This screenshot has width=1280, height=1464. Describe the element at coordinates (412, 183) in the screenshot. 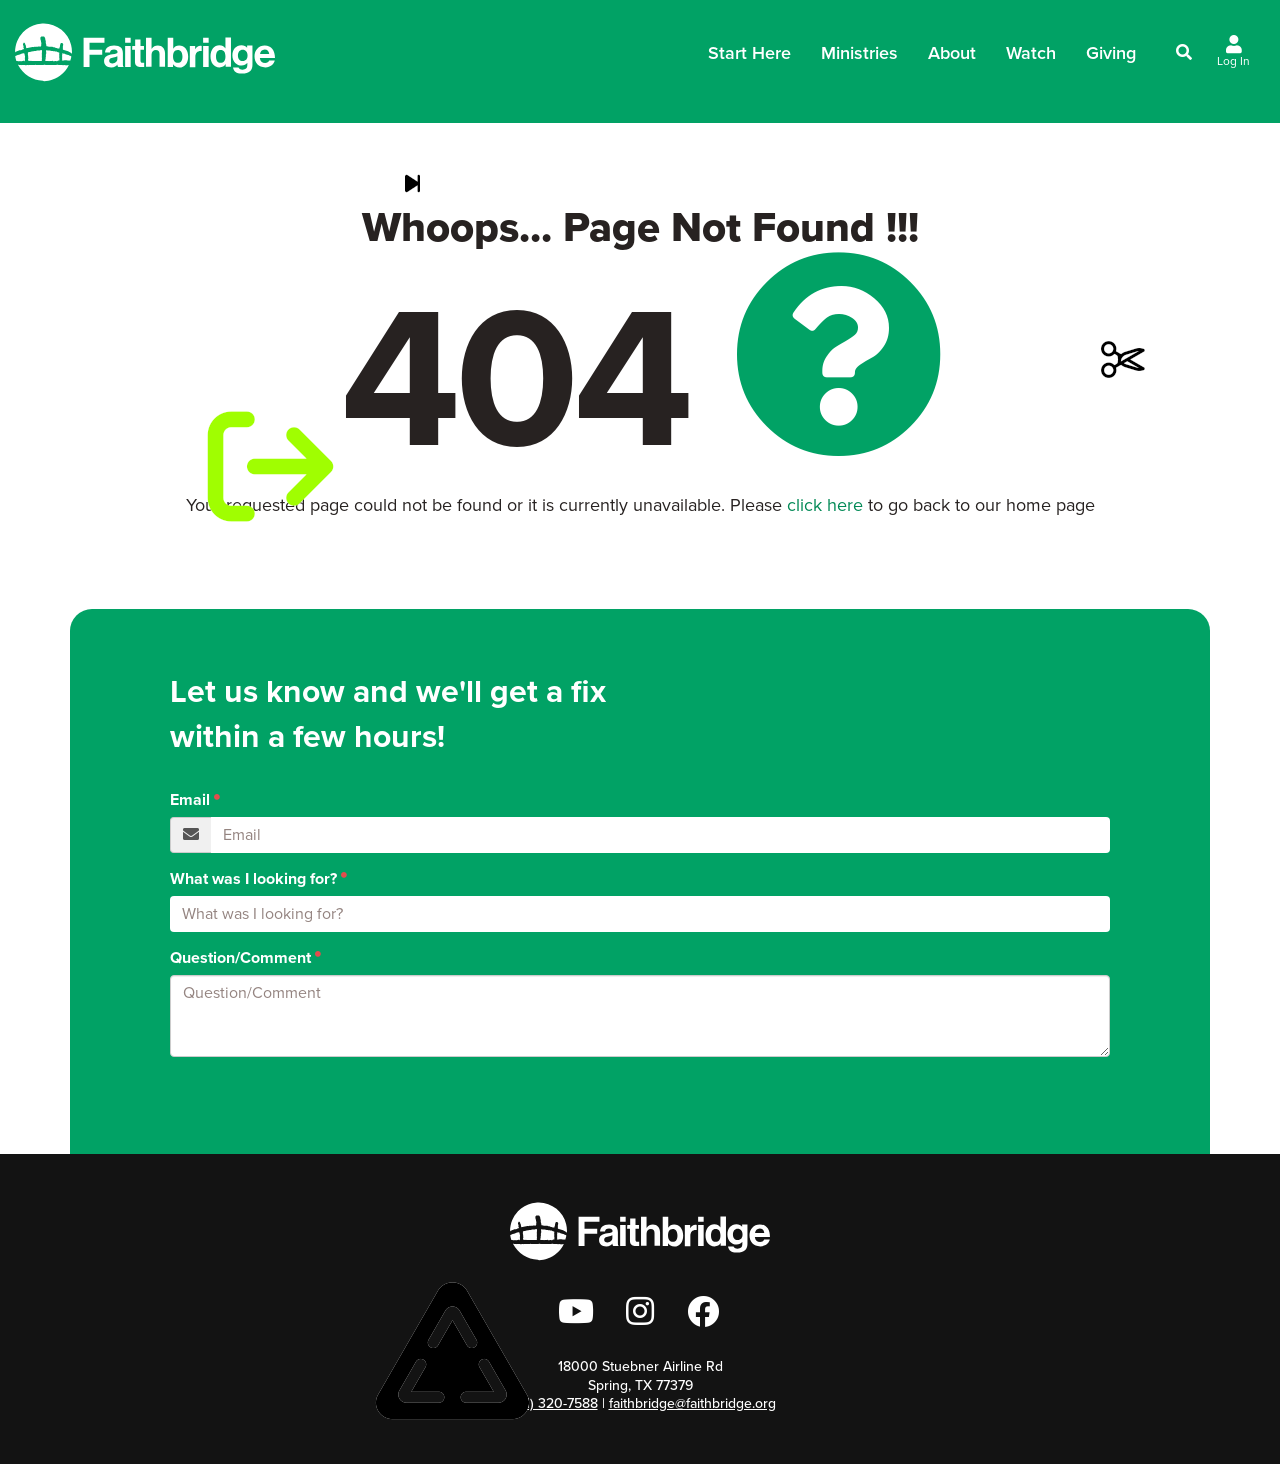

I see `skip to the next track` at that location.